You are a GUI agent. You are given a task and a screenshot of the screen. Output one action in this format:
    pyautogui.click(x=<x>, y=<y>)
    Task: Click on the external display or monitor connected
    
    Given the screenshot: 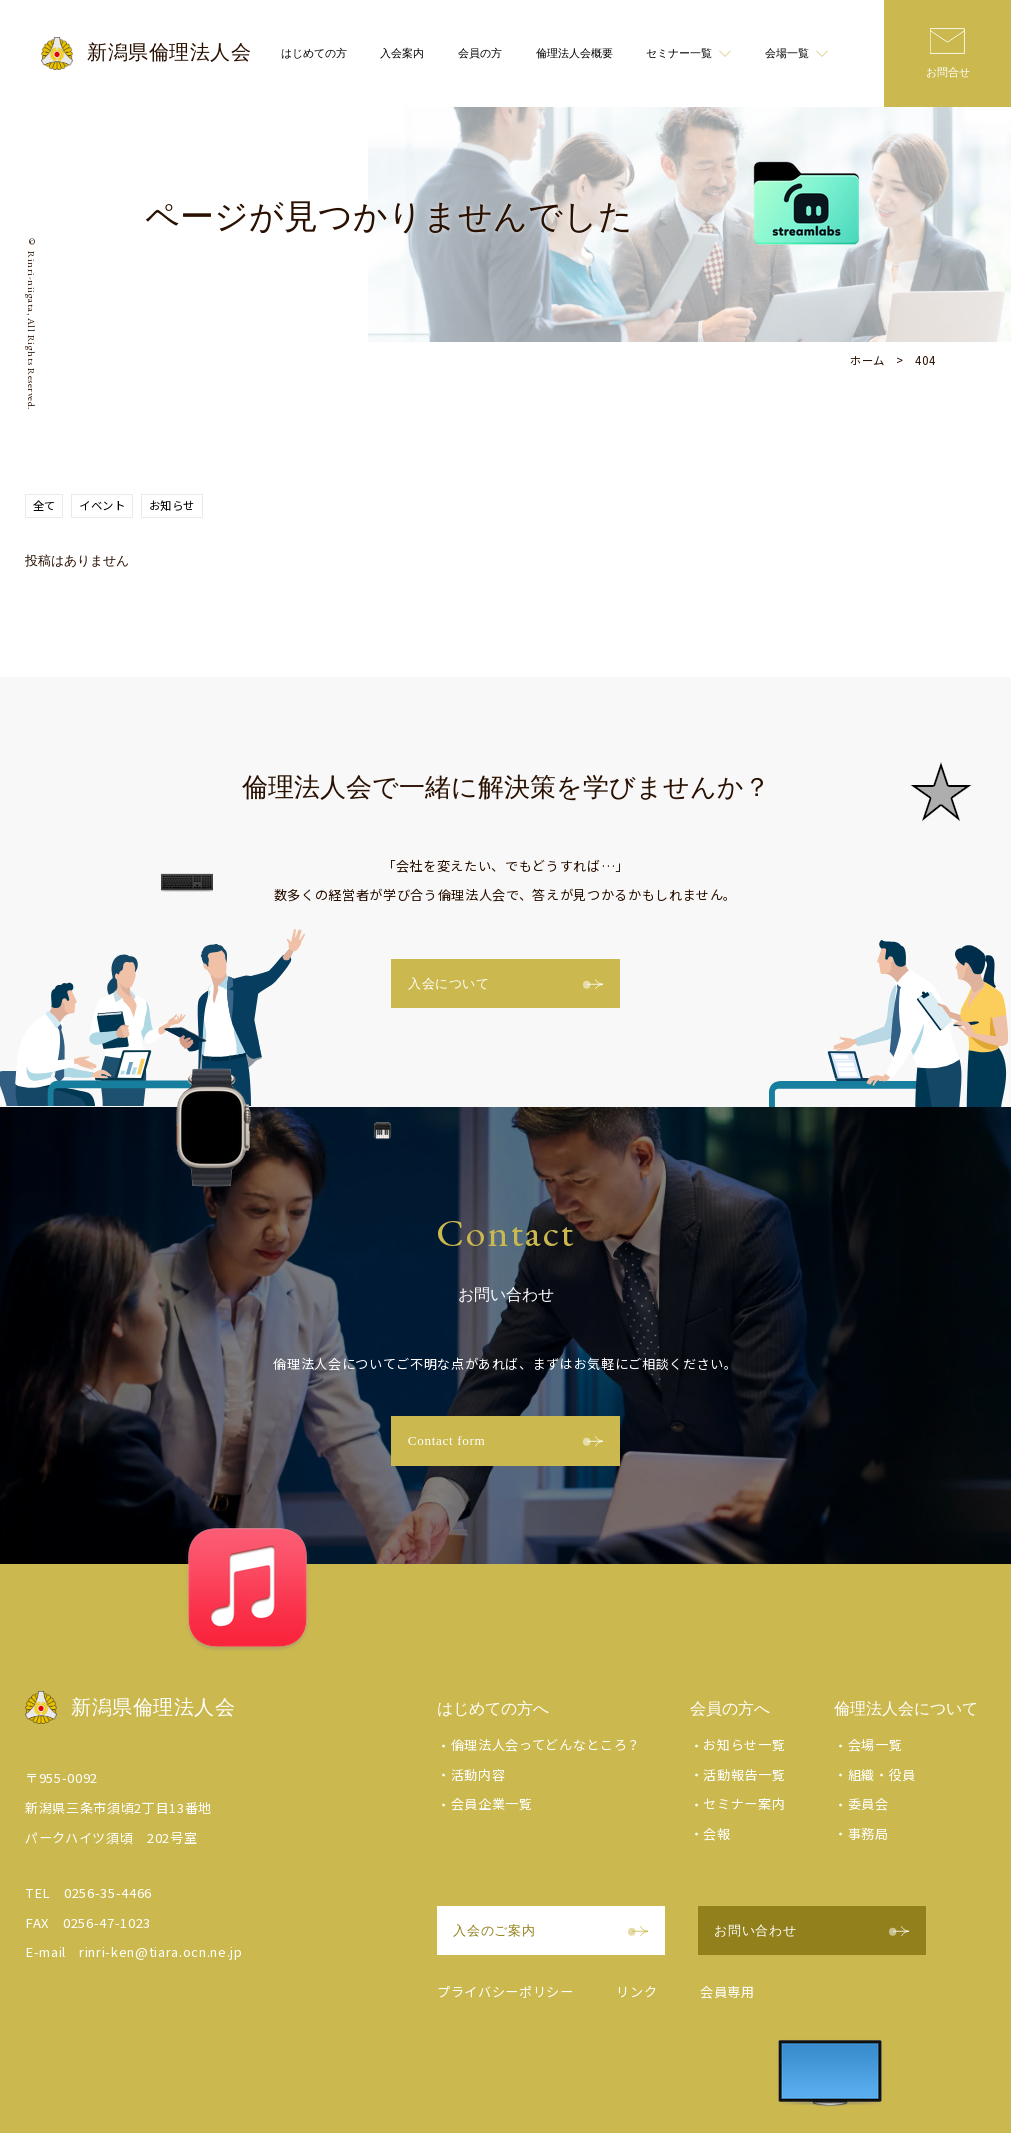 What is the action you would take?
    pyautogui.click(x=830, y=2071)
    